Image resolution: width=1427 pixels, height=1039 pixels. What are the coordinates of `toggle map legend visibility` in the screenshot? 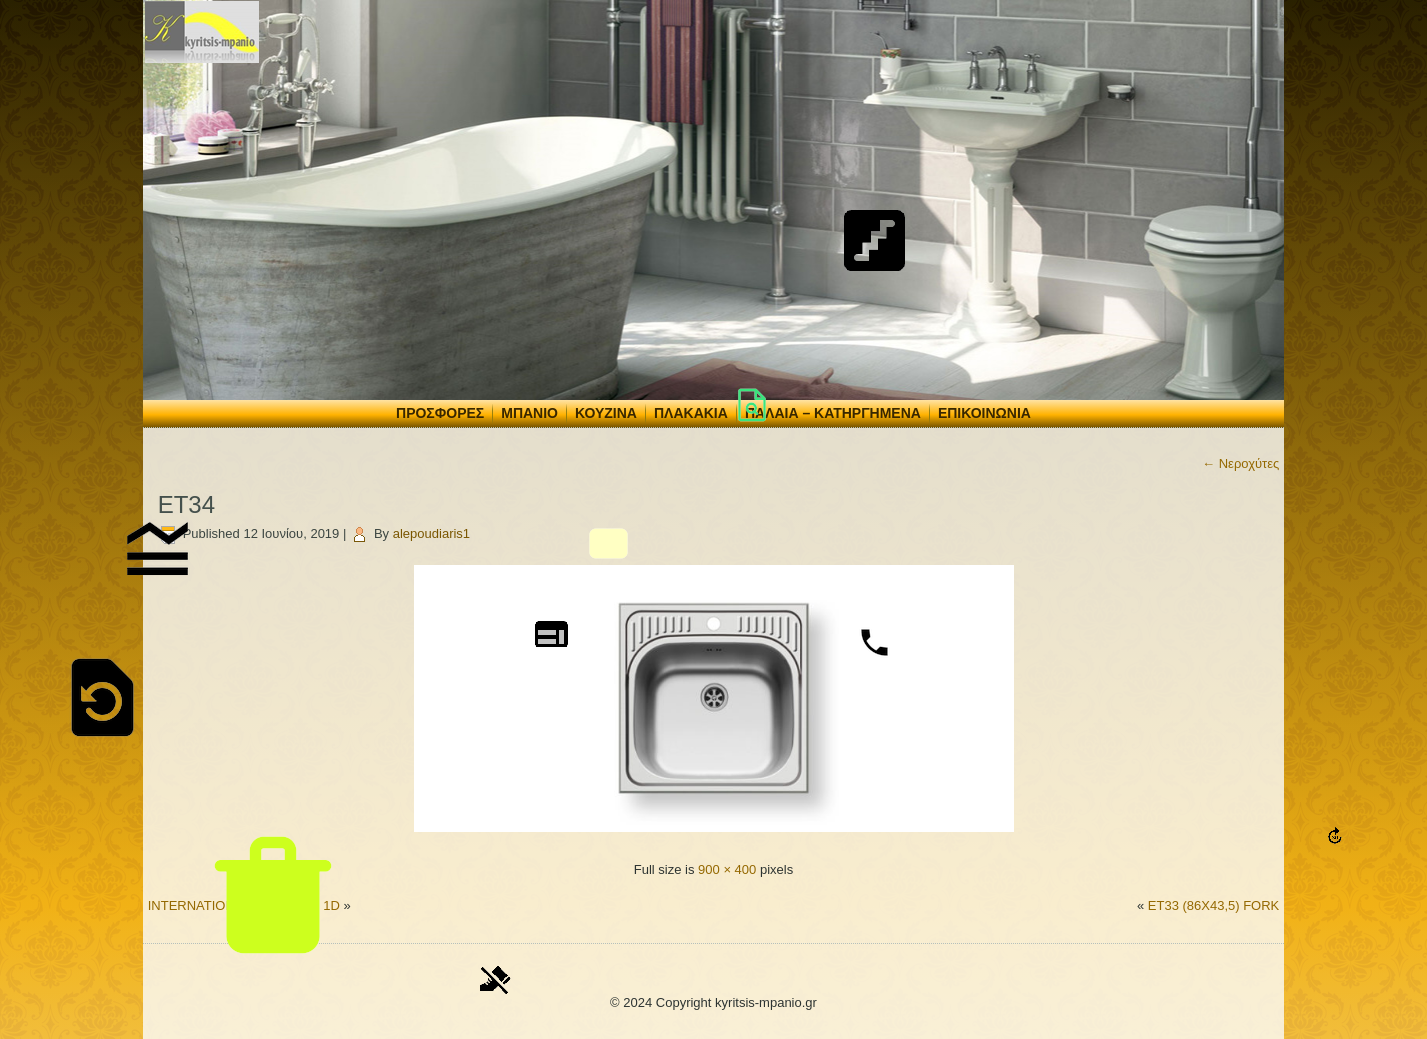 It's located at (157, 548).